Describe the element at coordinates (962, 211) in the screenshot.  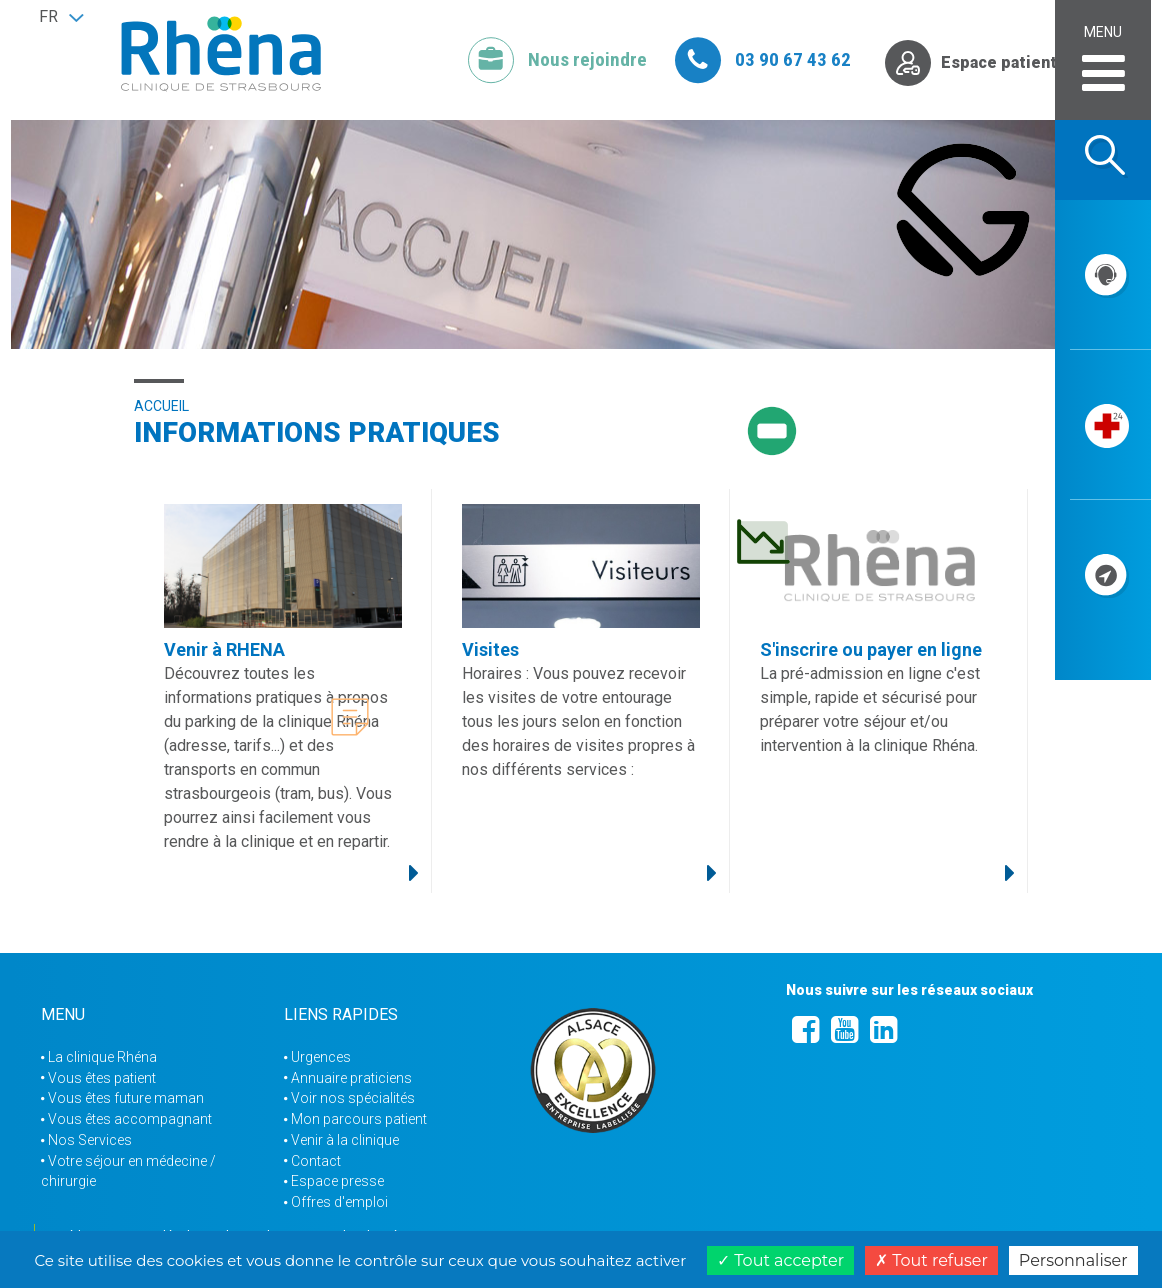
I see `Gatsby framework logo` at that location.